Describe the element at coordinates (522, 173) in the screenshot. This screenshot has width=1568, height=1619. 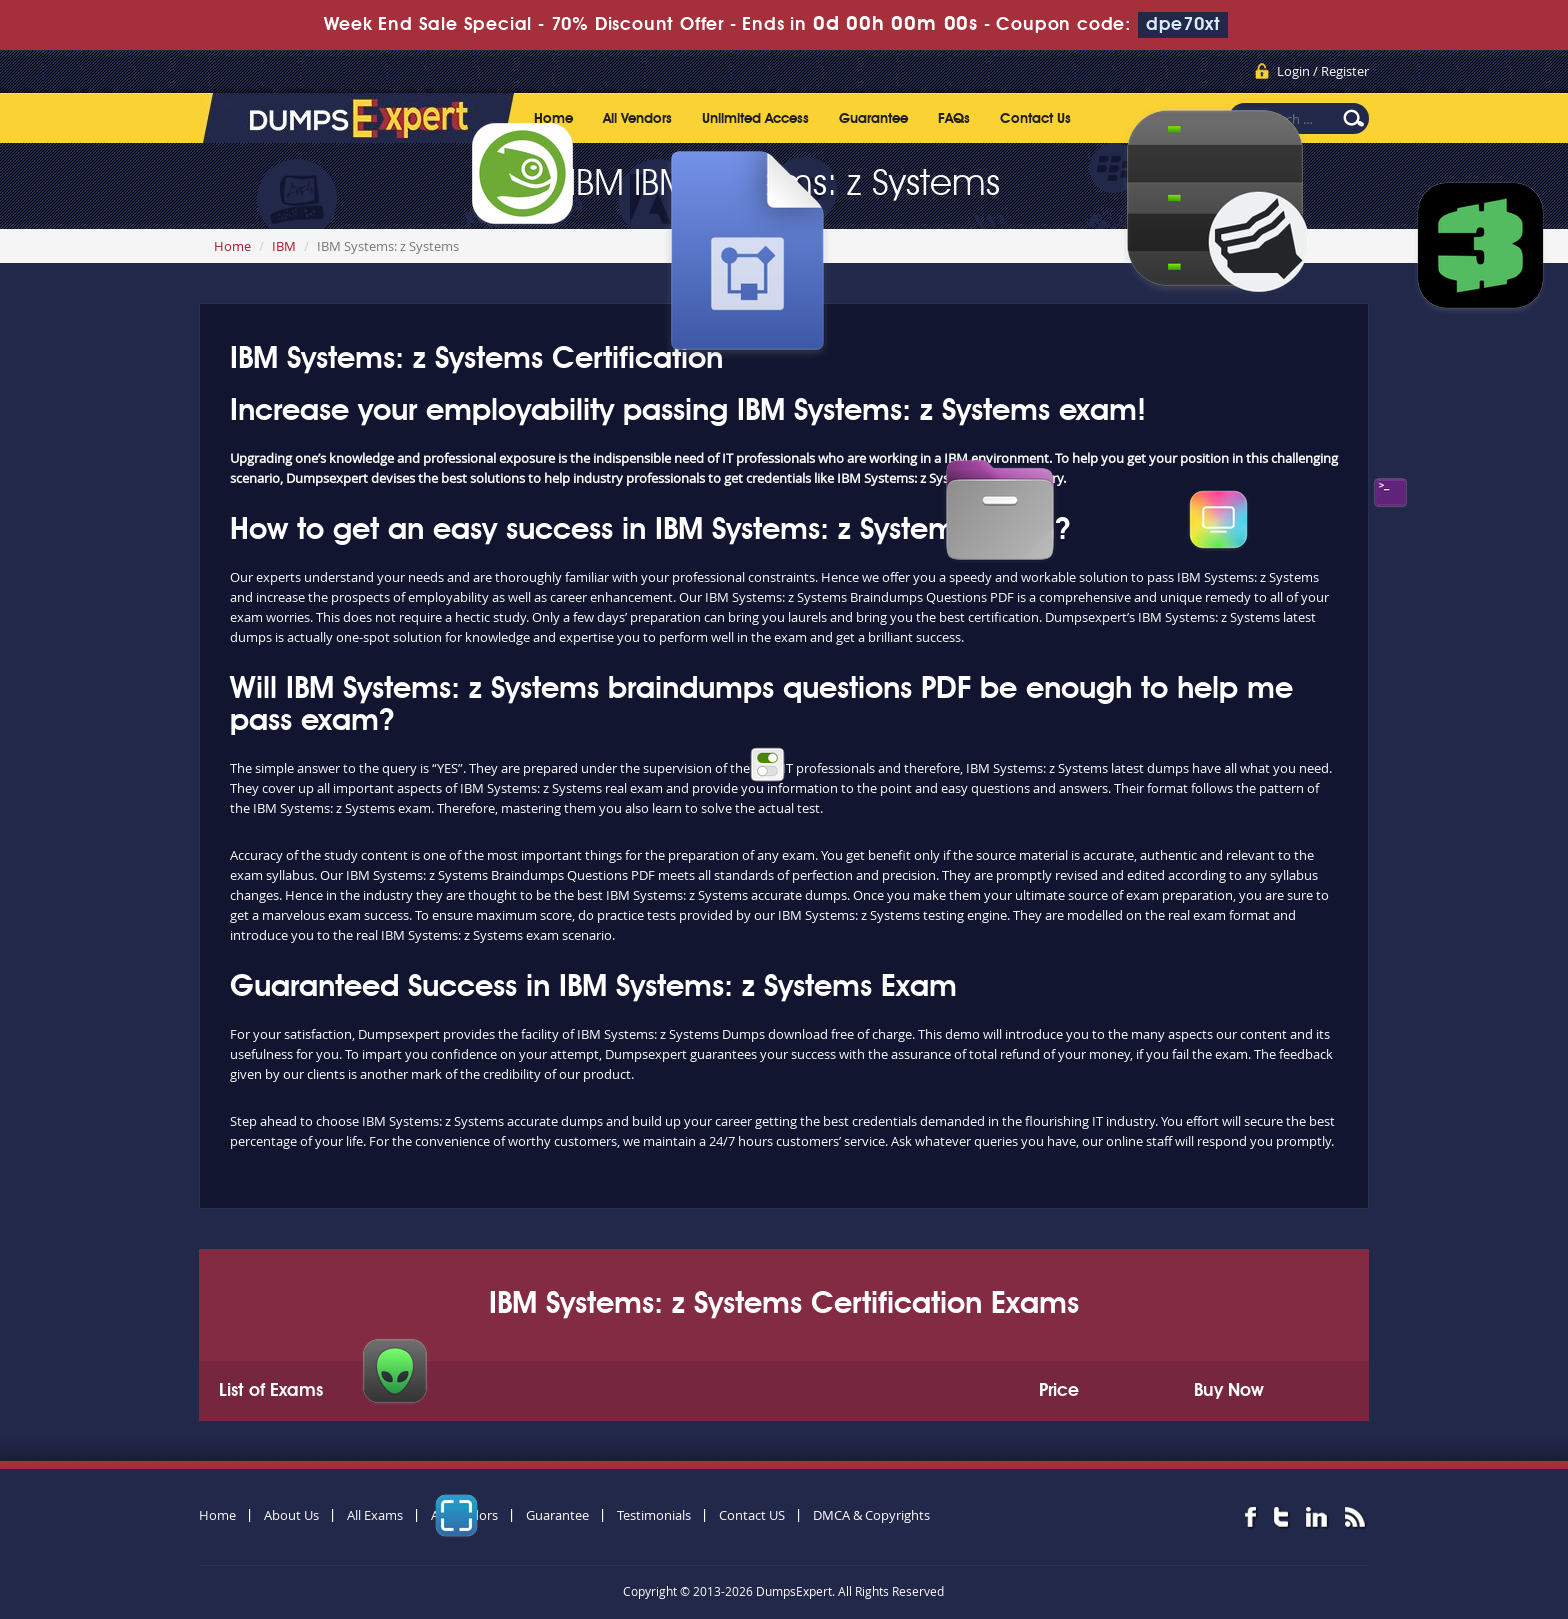
I see `open the openSUSE linux application` at that location.